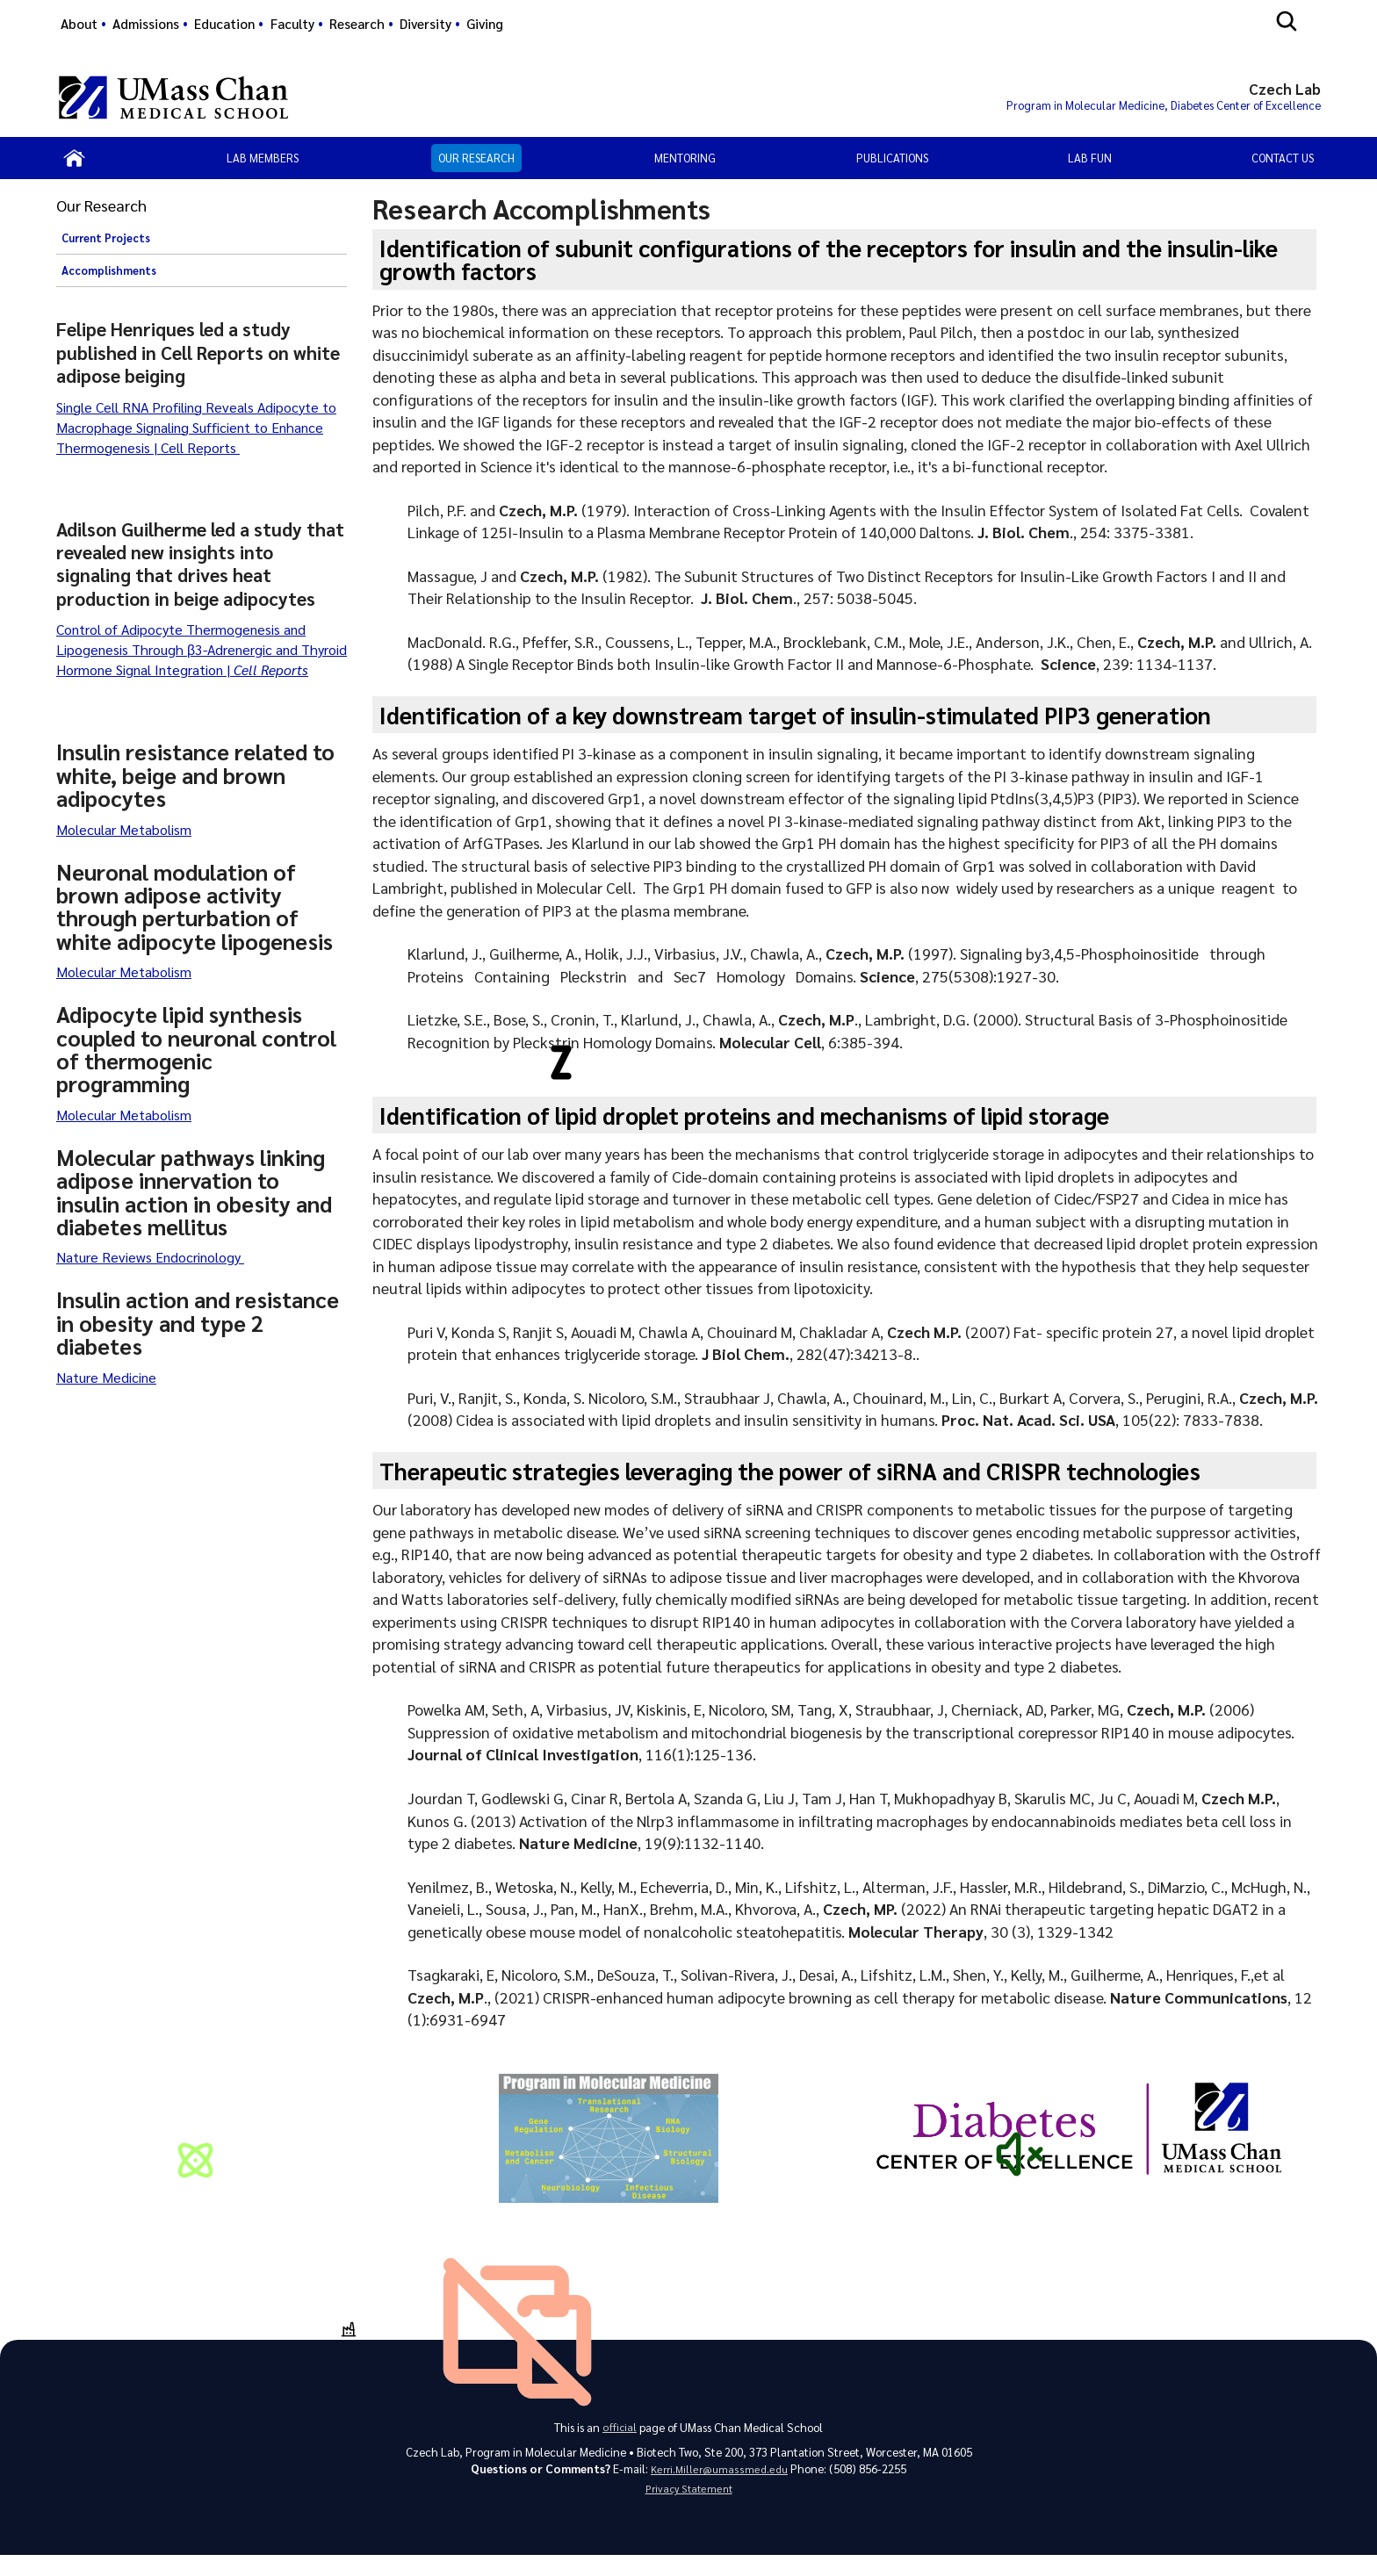  What do you see at coordinates (561, 1062) in the screenshot?
I see `indicates z-index or layer ordering option` at bounding box center [561, 1062].